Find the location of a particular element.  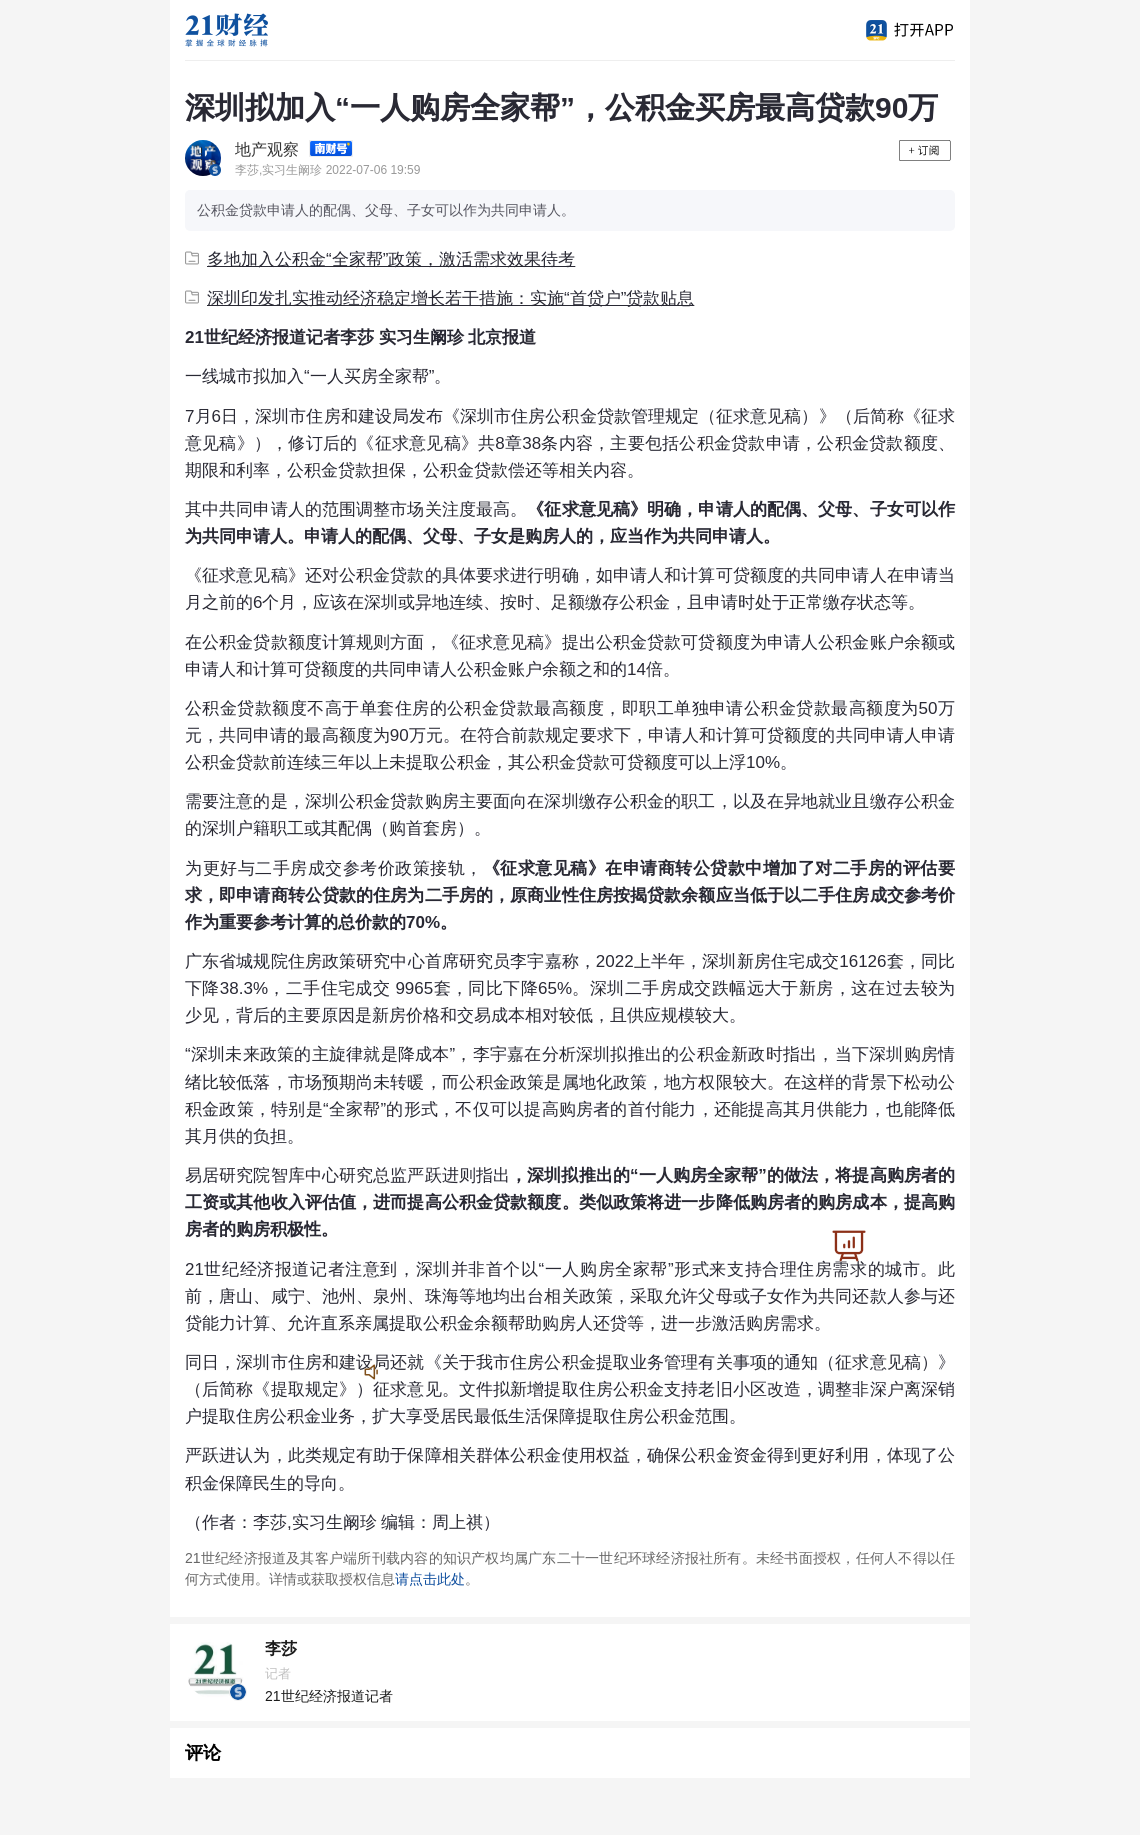

view presentation or slideshow is located at coordinates (849, 1246).